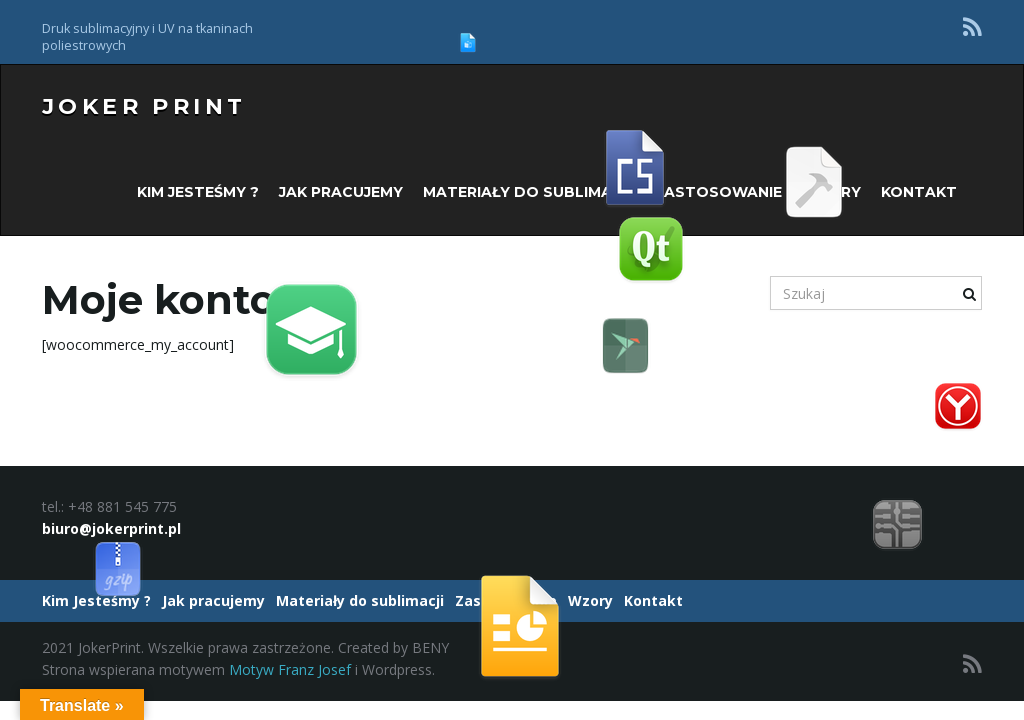 Image resolution: width=1024 pixels, height=720 pixels. What do you see at coordinates (520, 628) in the screenshot?
I see `a google slides presentation file` at bounding box center [520, 628].